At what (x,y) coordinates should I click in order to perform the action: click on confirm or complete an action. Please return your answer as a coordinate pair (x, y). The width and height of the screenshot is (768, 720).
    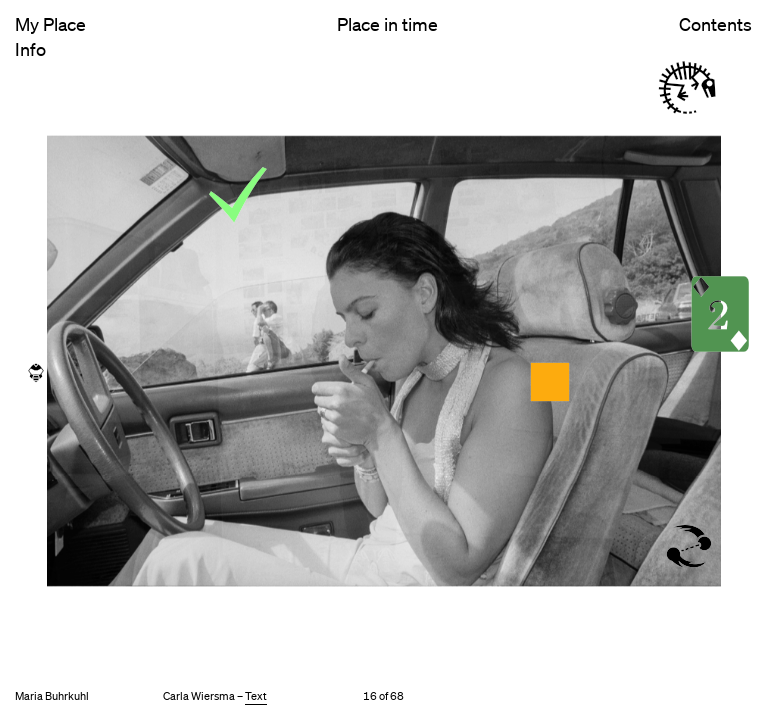
    Looking at the image, I should click on (238, 195).